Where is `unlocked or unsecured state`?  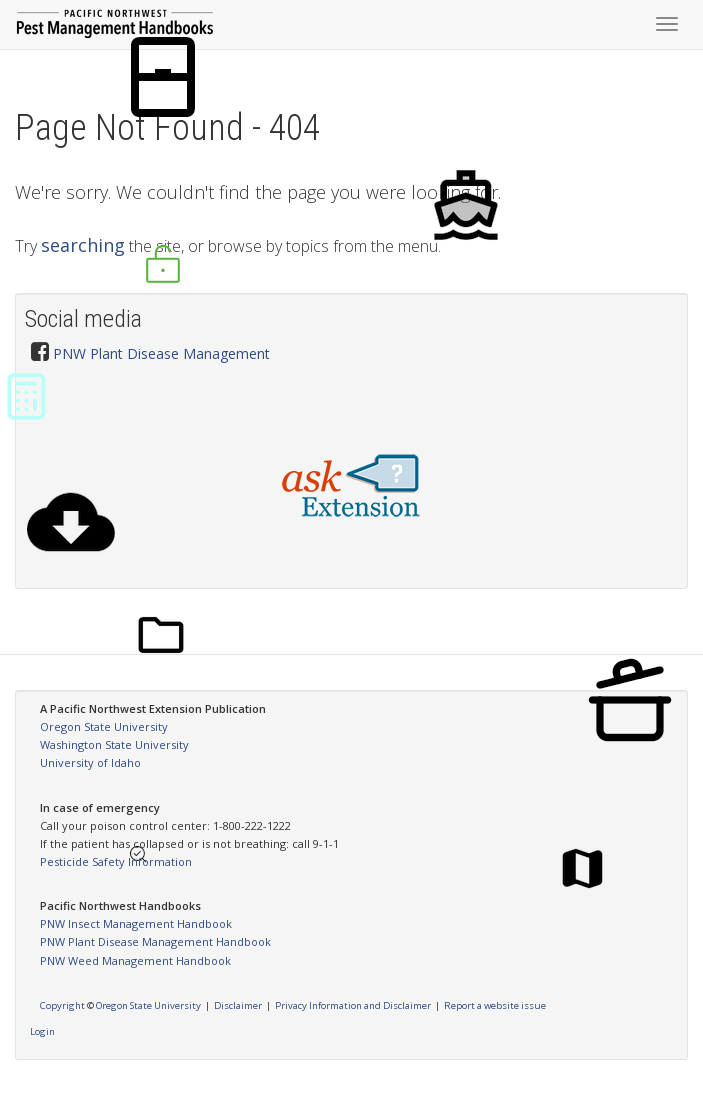
unlocked or unsecured state is located at coordinates (163, 266).